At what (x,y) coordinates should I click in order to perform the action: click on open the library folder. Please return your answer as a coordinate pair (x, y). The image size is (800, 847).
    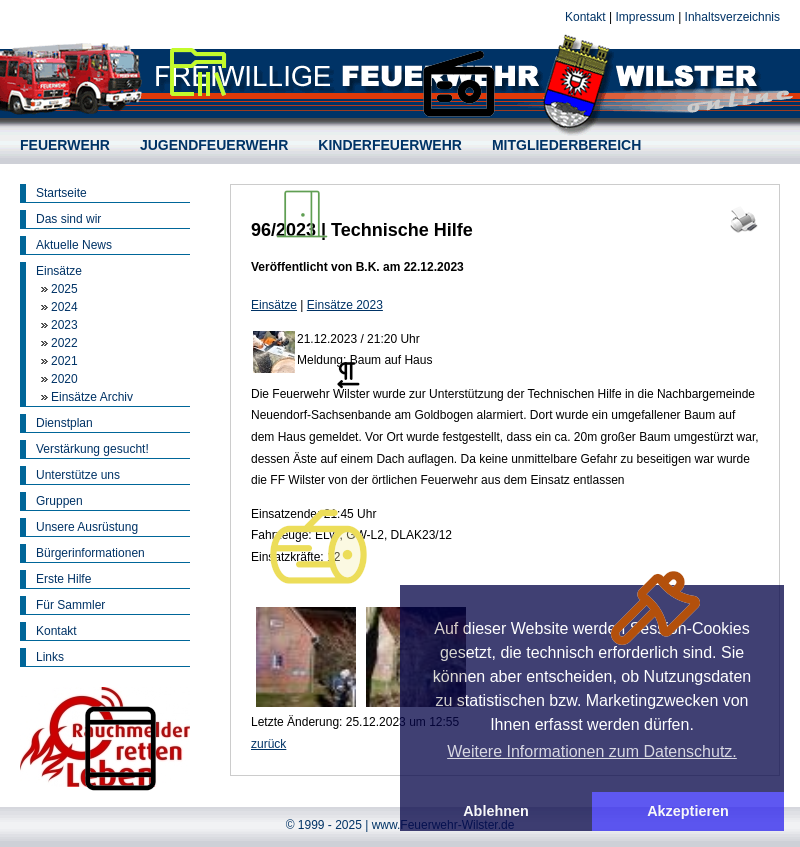
    Looking at the image, I should click on (198, 72).